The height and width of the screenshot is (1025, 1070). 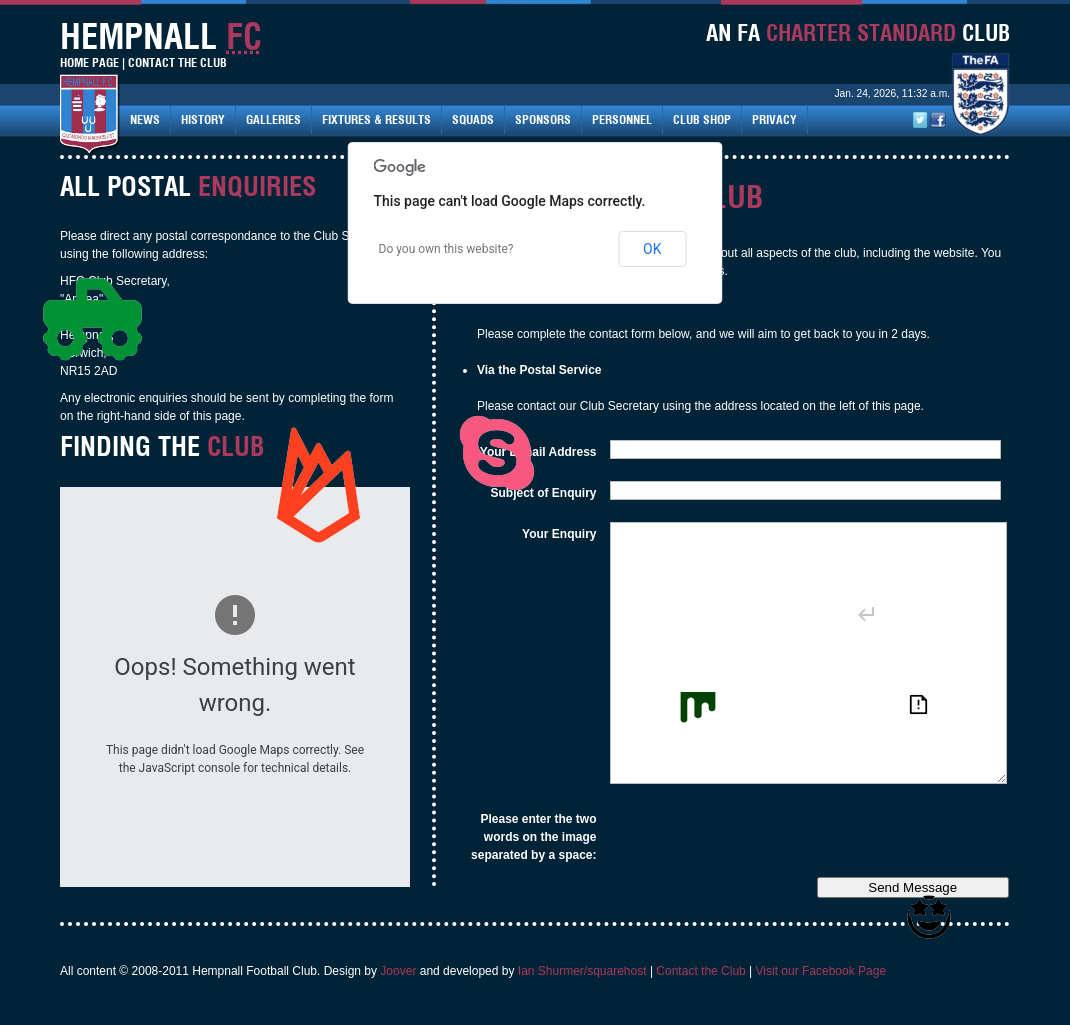 What do you see at coordinates (92, 316) in the screenshot?
I see `monster truck or off-road vehicle category` at bounding box center [92, 316].